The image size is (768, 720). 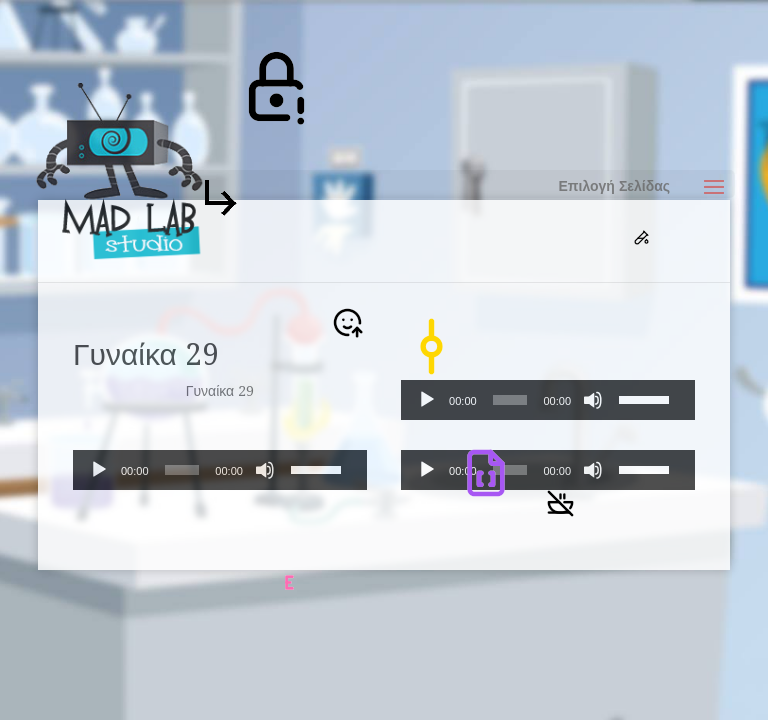 What do you see at coordinates (347, 322) in the screenshot?
I see `improve mood or increase happiness level` at bounding box center [347, 322].